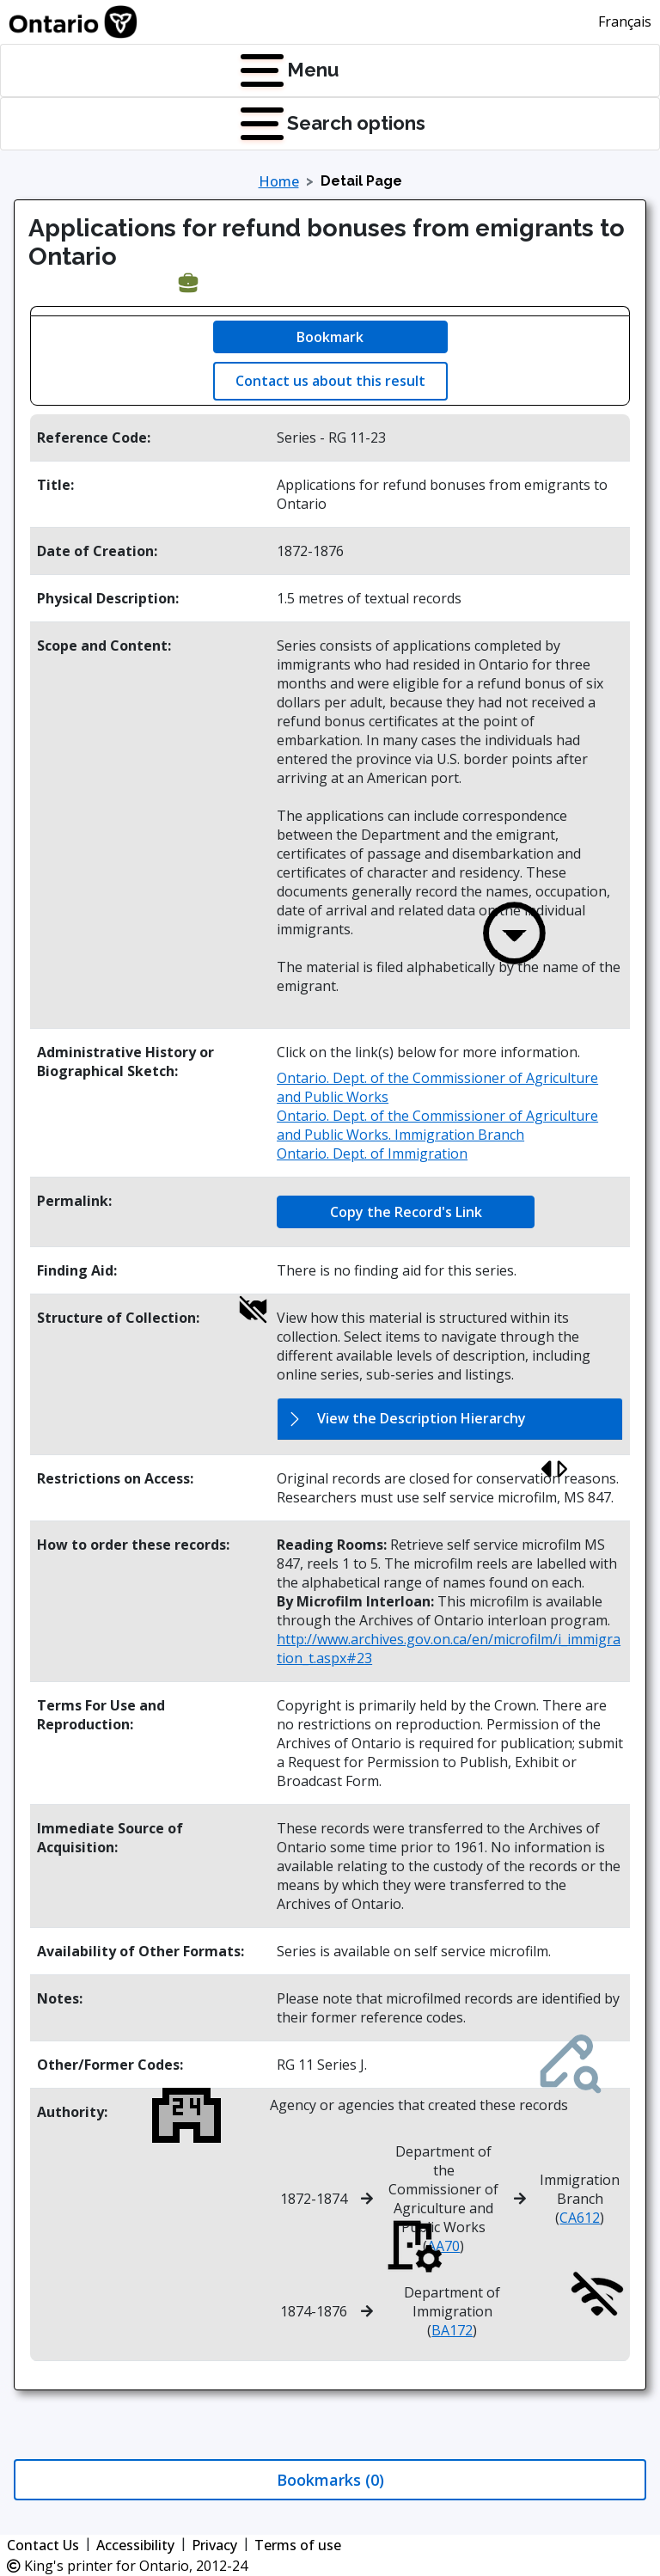  Describe the element at coordinates (186, 2115) in the screenshot. I see `find nearby convenience stores` at that location.